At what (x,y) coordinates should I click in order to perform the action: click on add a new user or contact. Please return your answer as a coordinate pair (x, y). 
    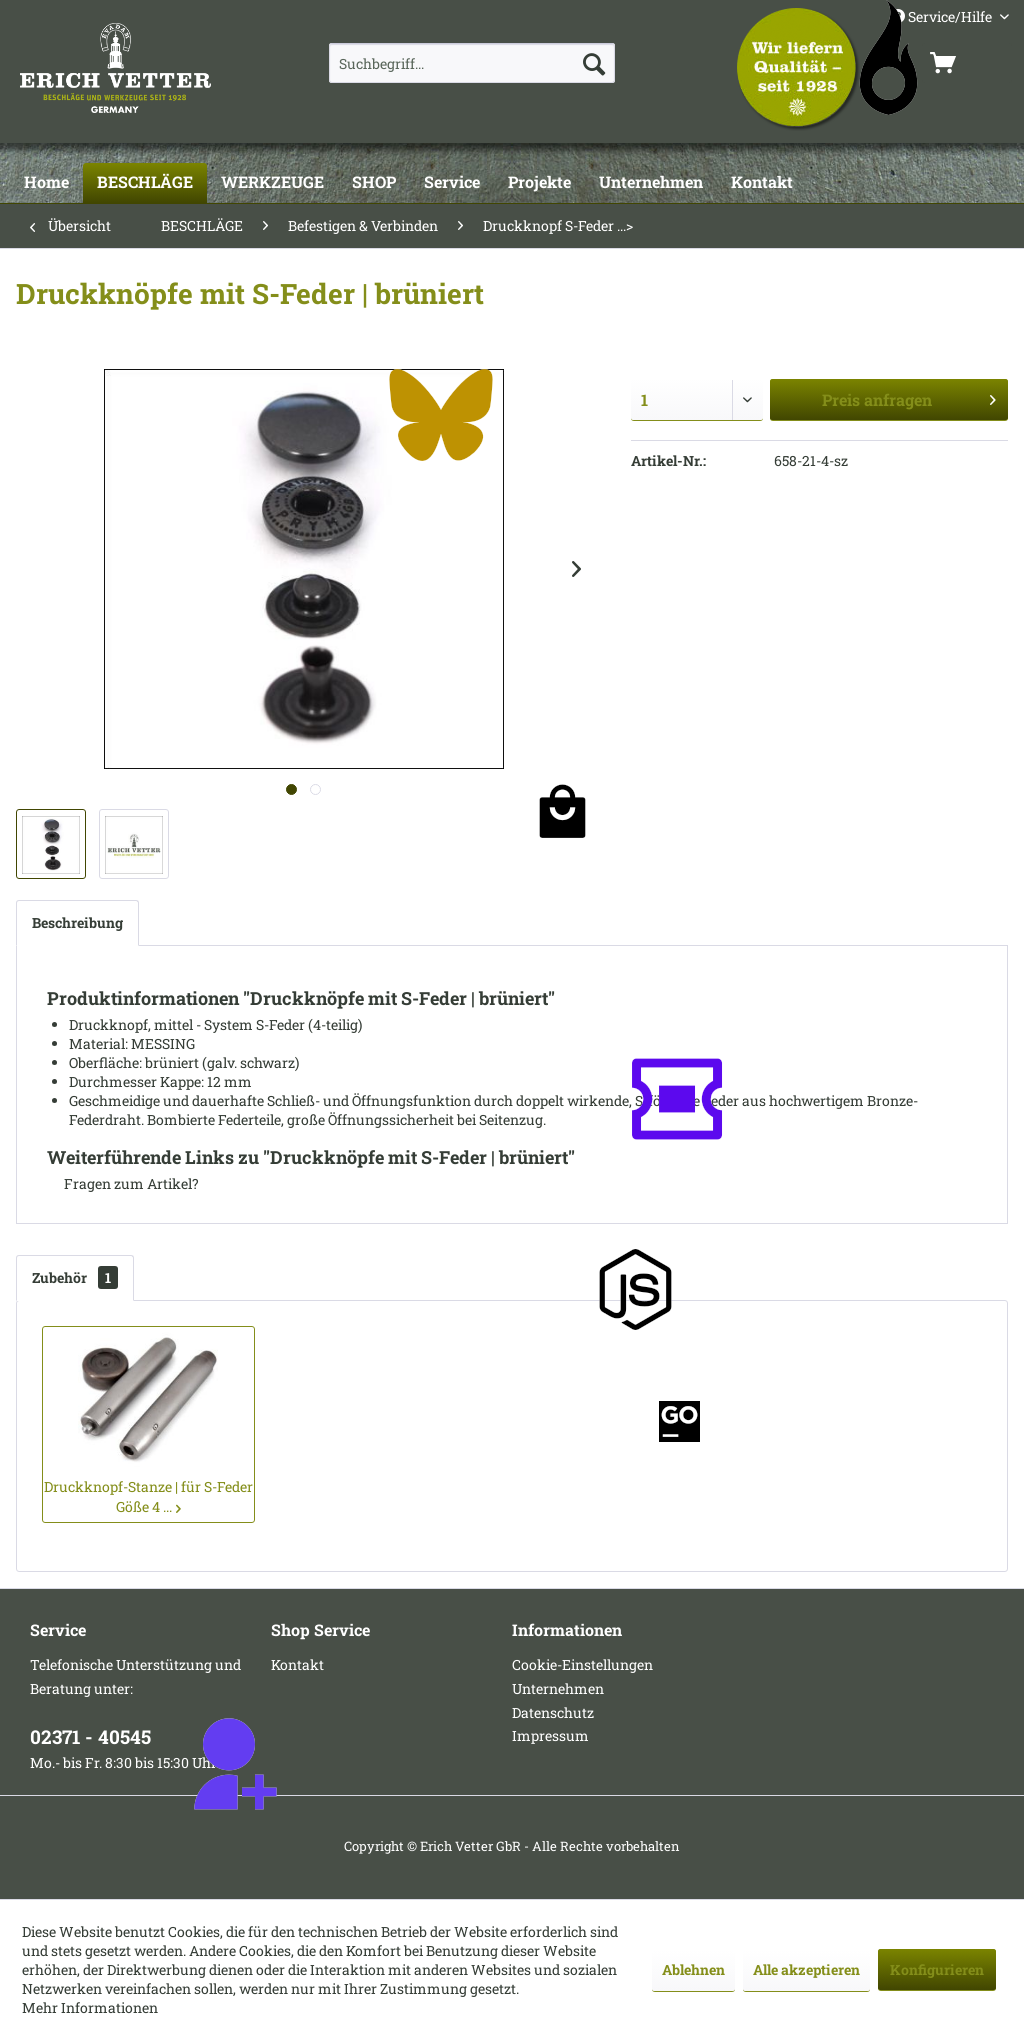
    Looking at the image, I should click on (229, 1766).